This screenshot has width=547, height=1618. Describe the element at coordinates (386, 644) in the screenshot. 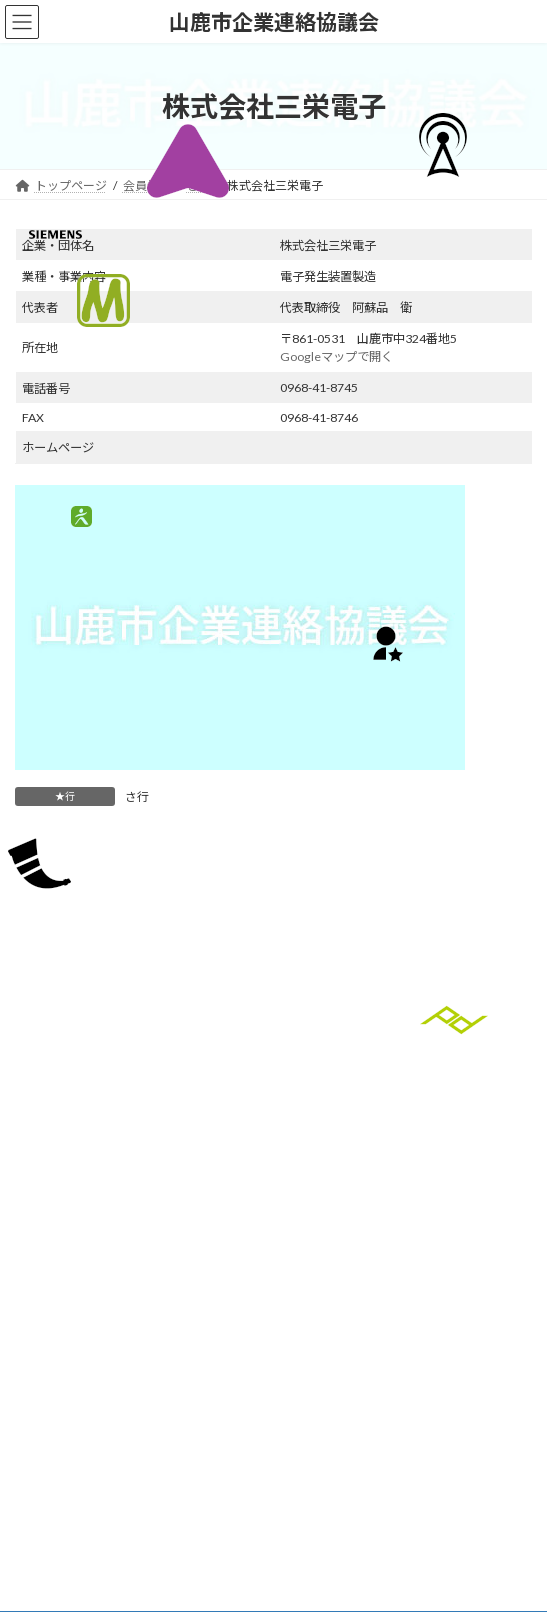

I see `view favorite or starred user` at that location.